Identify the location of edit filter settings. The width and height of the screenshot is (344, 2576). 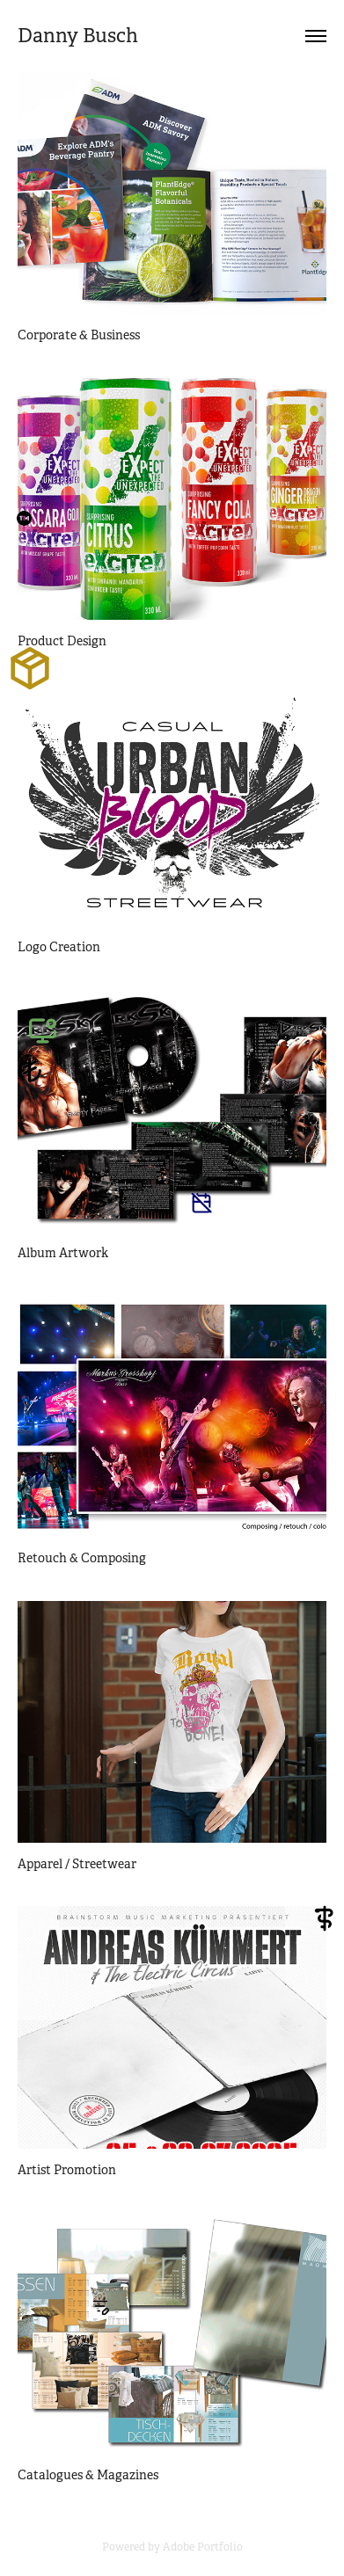
(100, 2306).